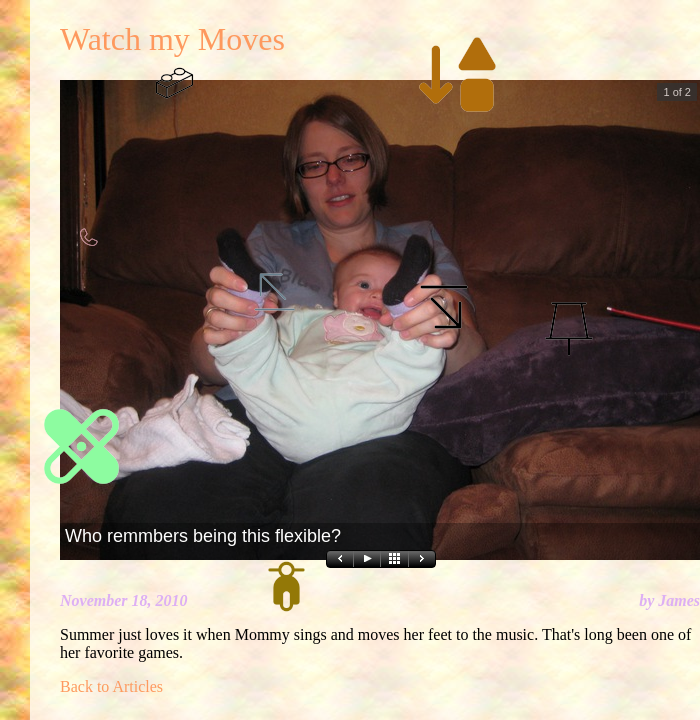 The width and height of the screenshot is (700, 720). I want to click on make a phone call, so click(88, 237).